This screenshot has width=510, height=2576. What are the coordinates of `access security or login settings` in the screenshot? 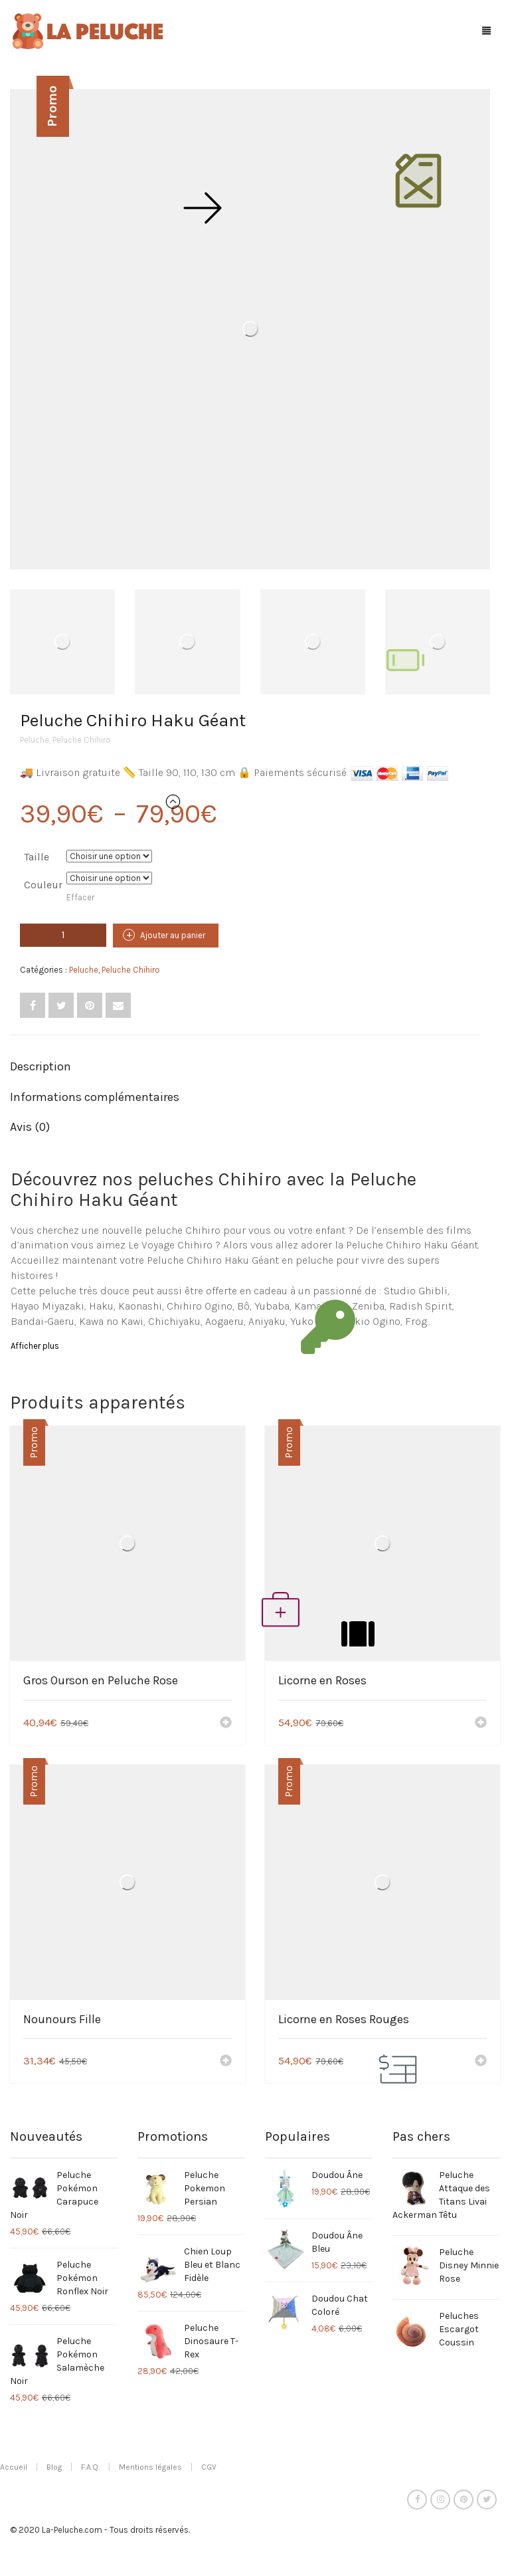 It's located at (327, 1328).